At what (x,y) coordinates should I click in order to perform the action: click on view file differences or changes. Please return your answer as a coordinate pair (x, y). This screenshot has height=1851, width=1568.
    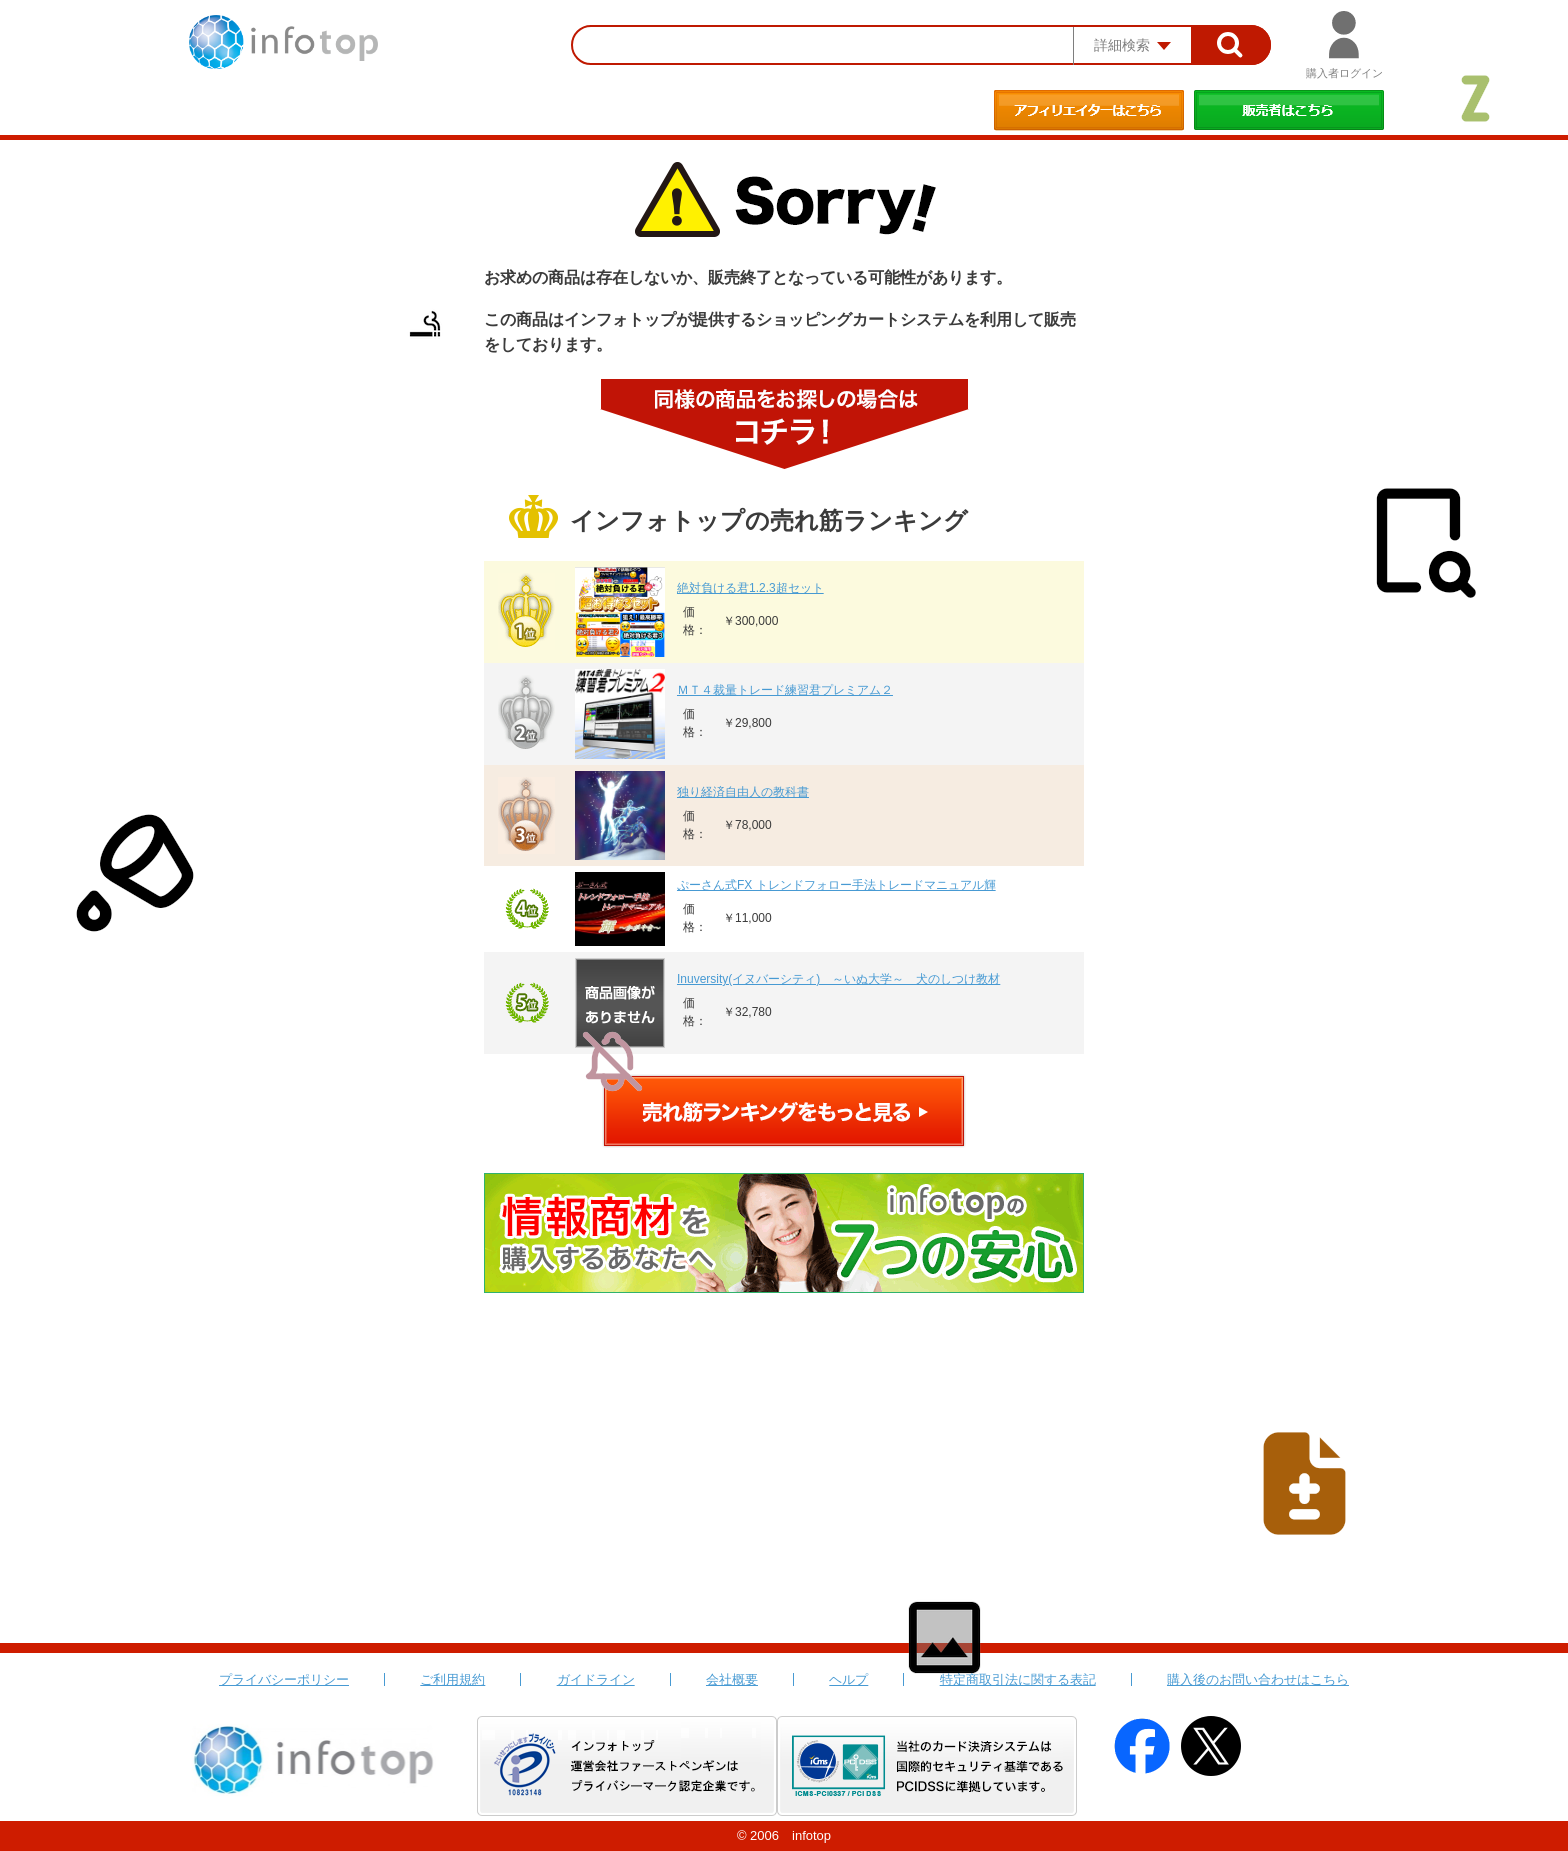
    Looking at the image, I should click on (1304, 1483).